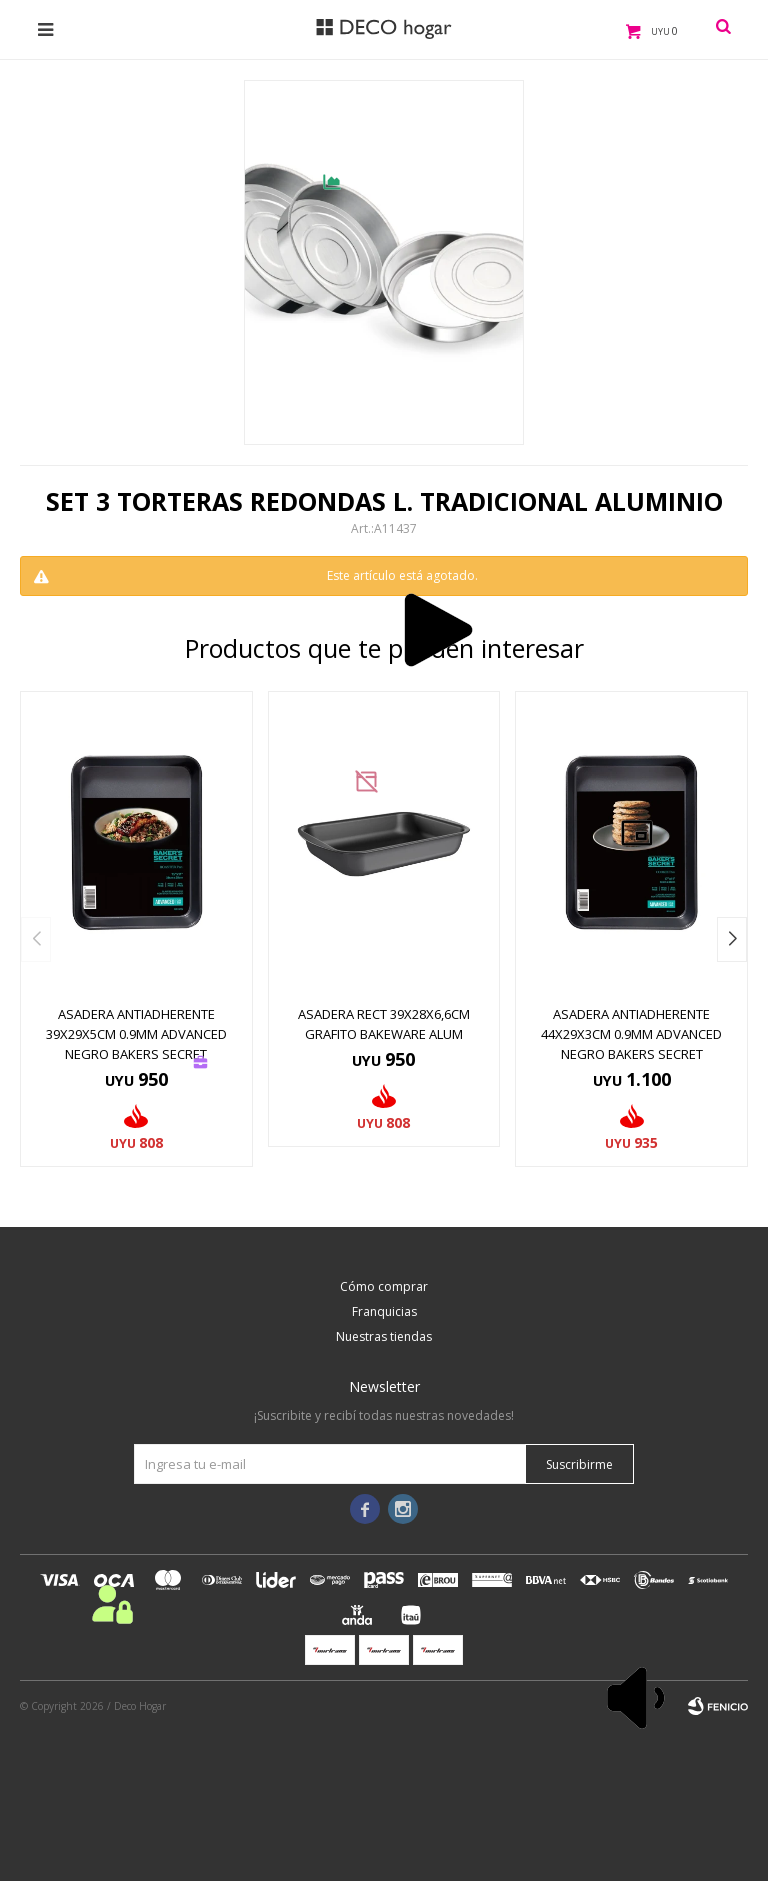 Image resolution: width=768 pixels, height=1881 pixels. Describe the element at coordinates (112, 1603) in the screenshot. I see `lock or secure a user account` at that location.